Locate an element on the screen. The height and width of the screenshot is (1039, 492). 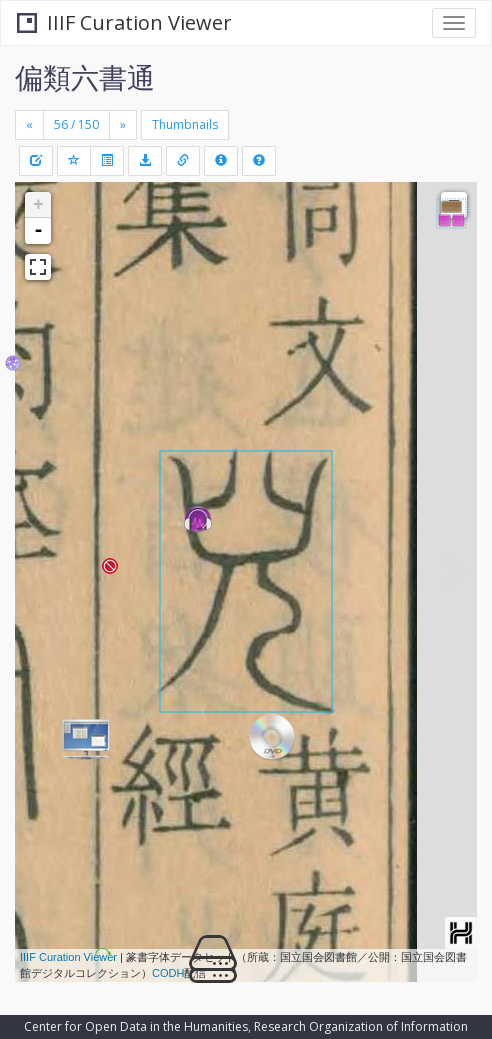
audio headset device connected is located at coordinates (198, 519).